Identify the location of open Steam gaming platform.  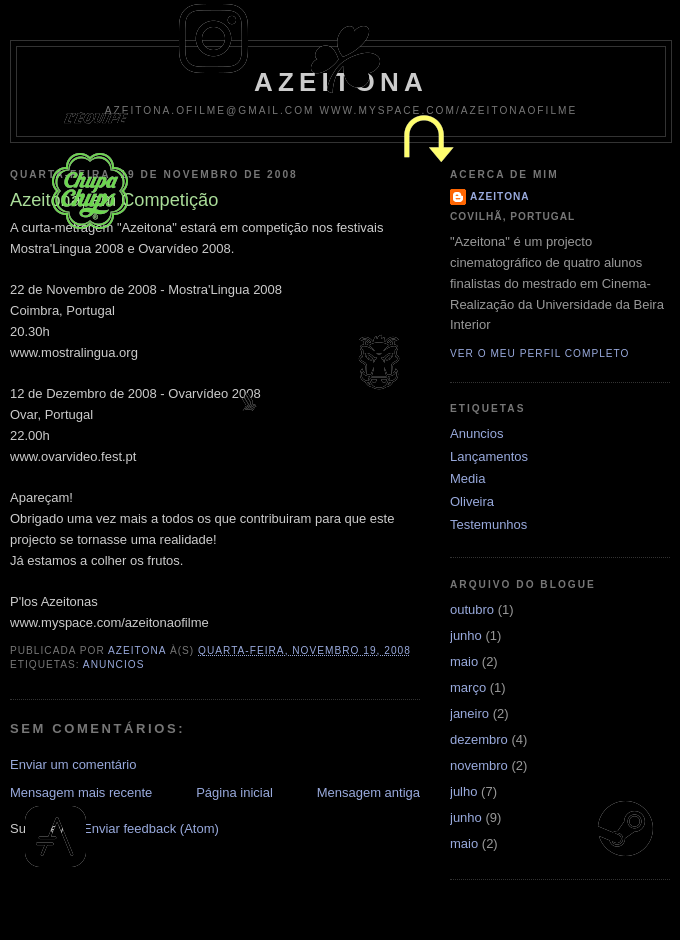
(625, 828).